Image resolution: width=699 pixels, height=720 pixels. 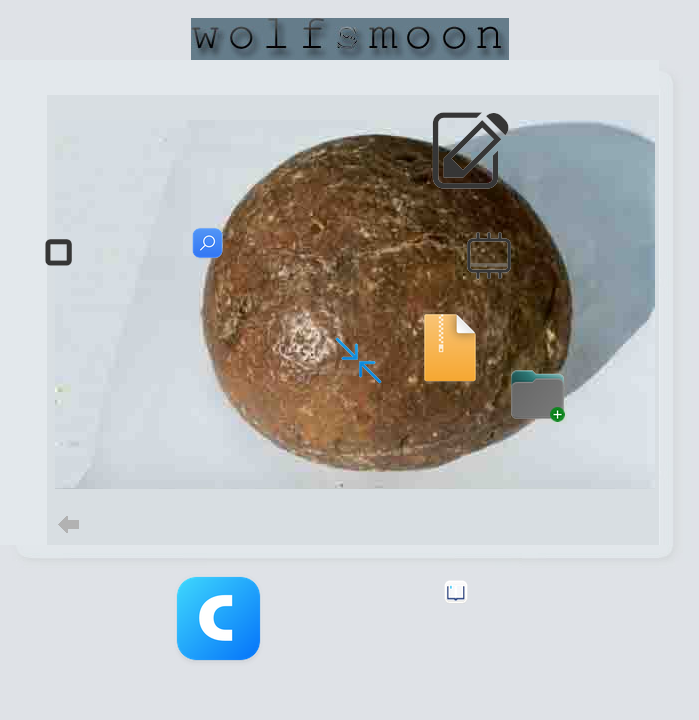 I want to click on view system hardware information, so click(x=489, y=254).